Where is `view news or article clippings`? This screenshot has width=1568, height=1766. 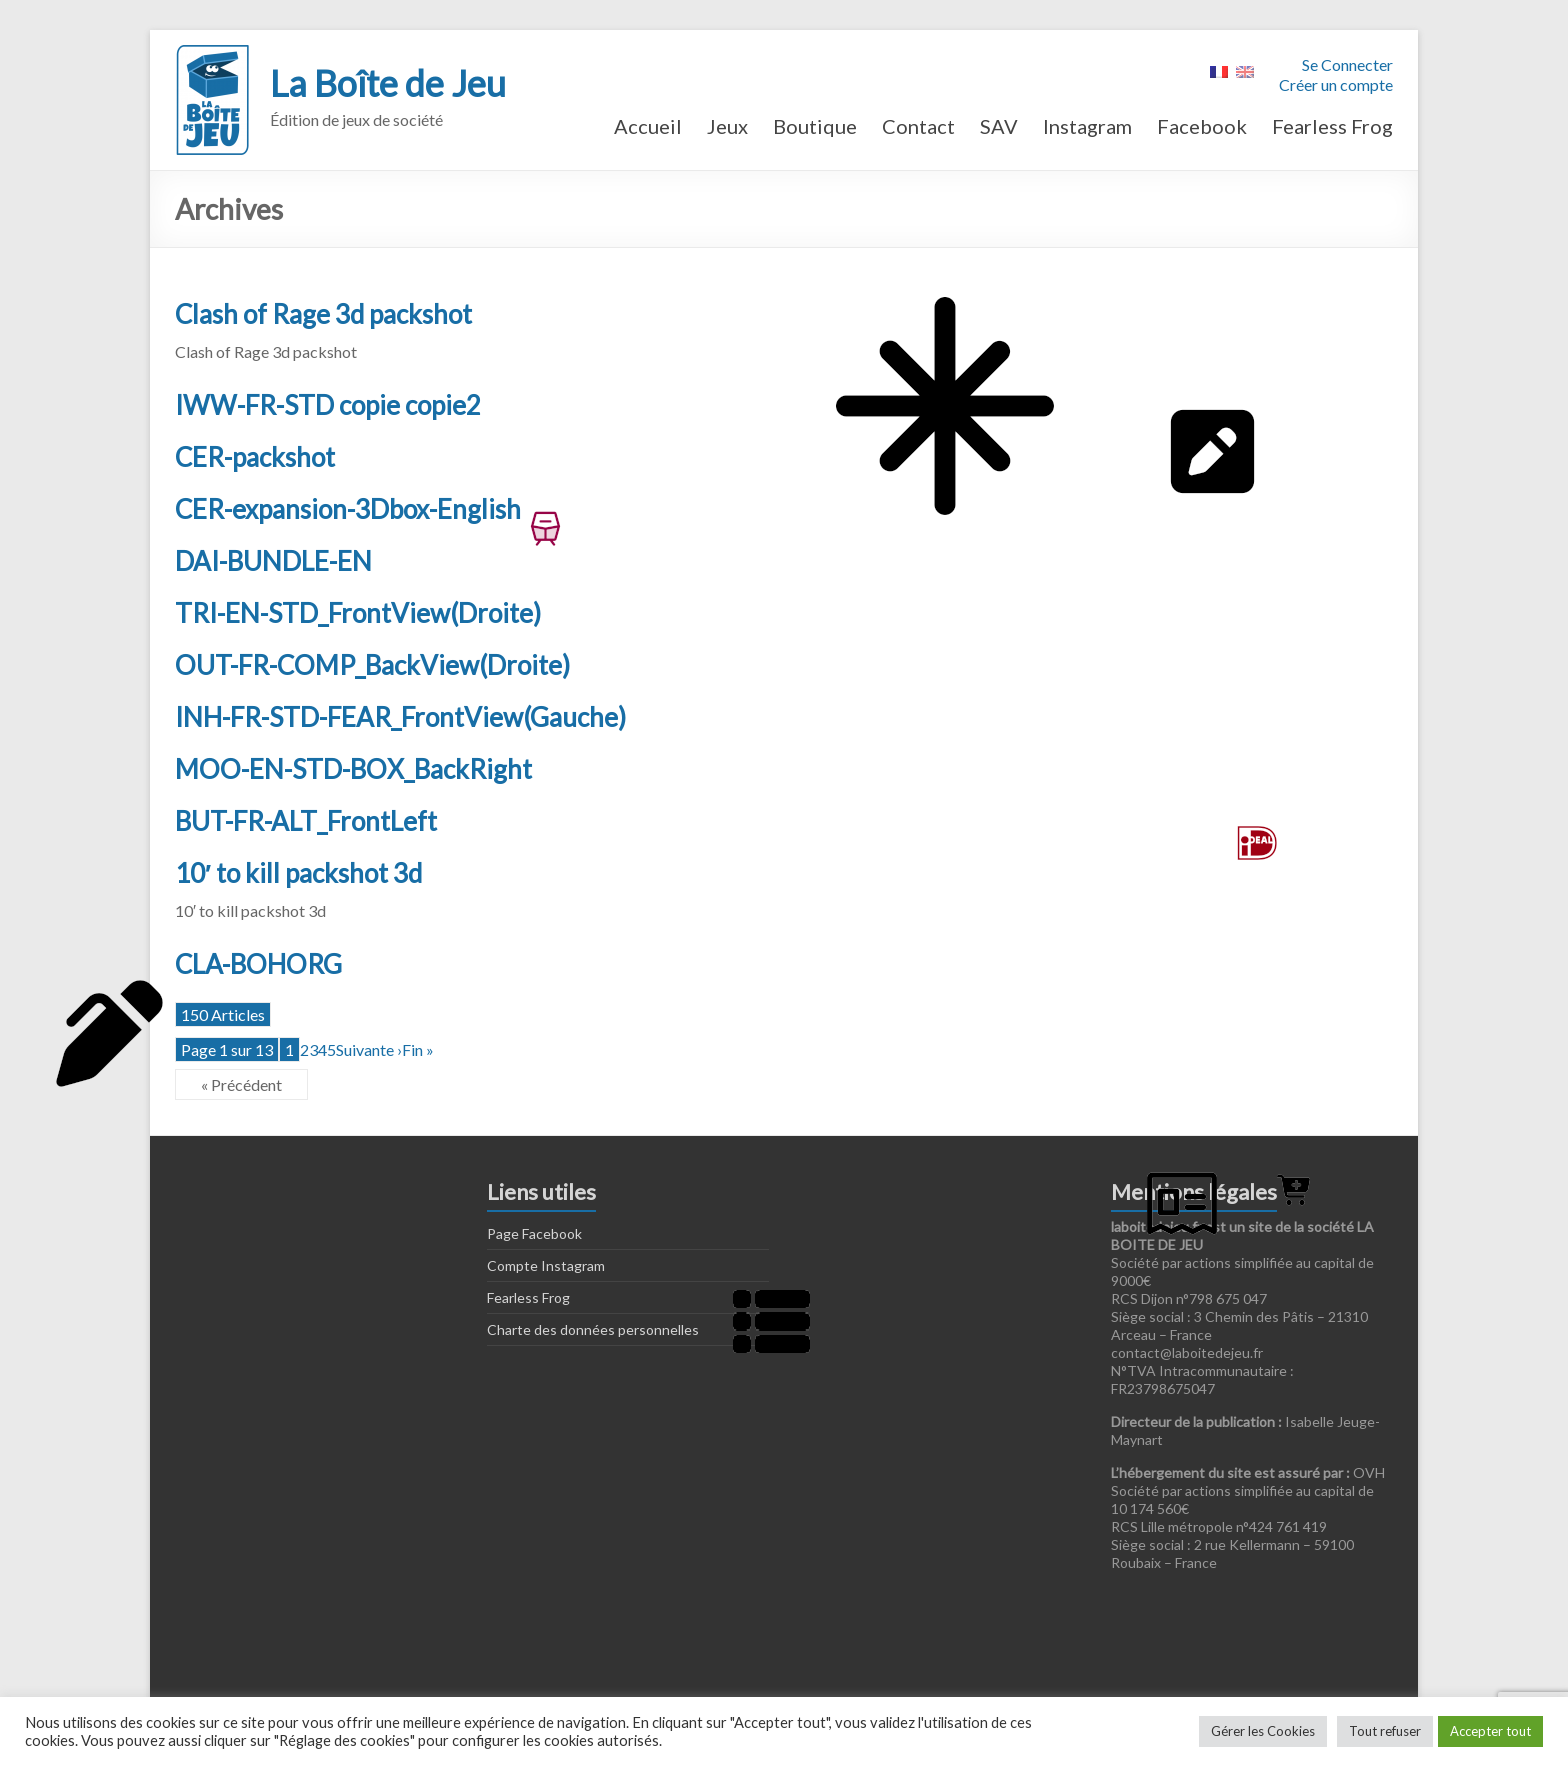
view news or article clippings is located at coordinates (1182, 1202).